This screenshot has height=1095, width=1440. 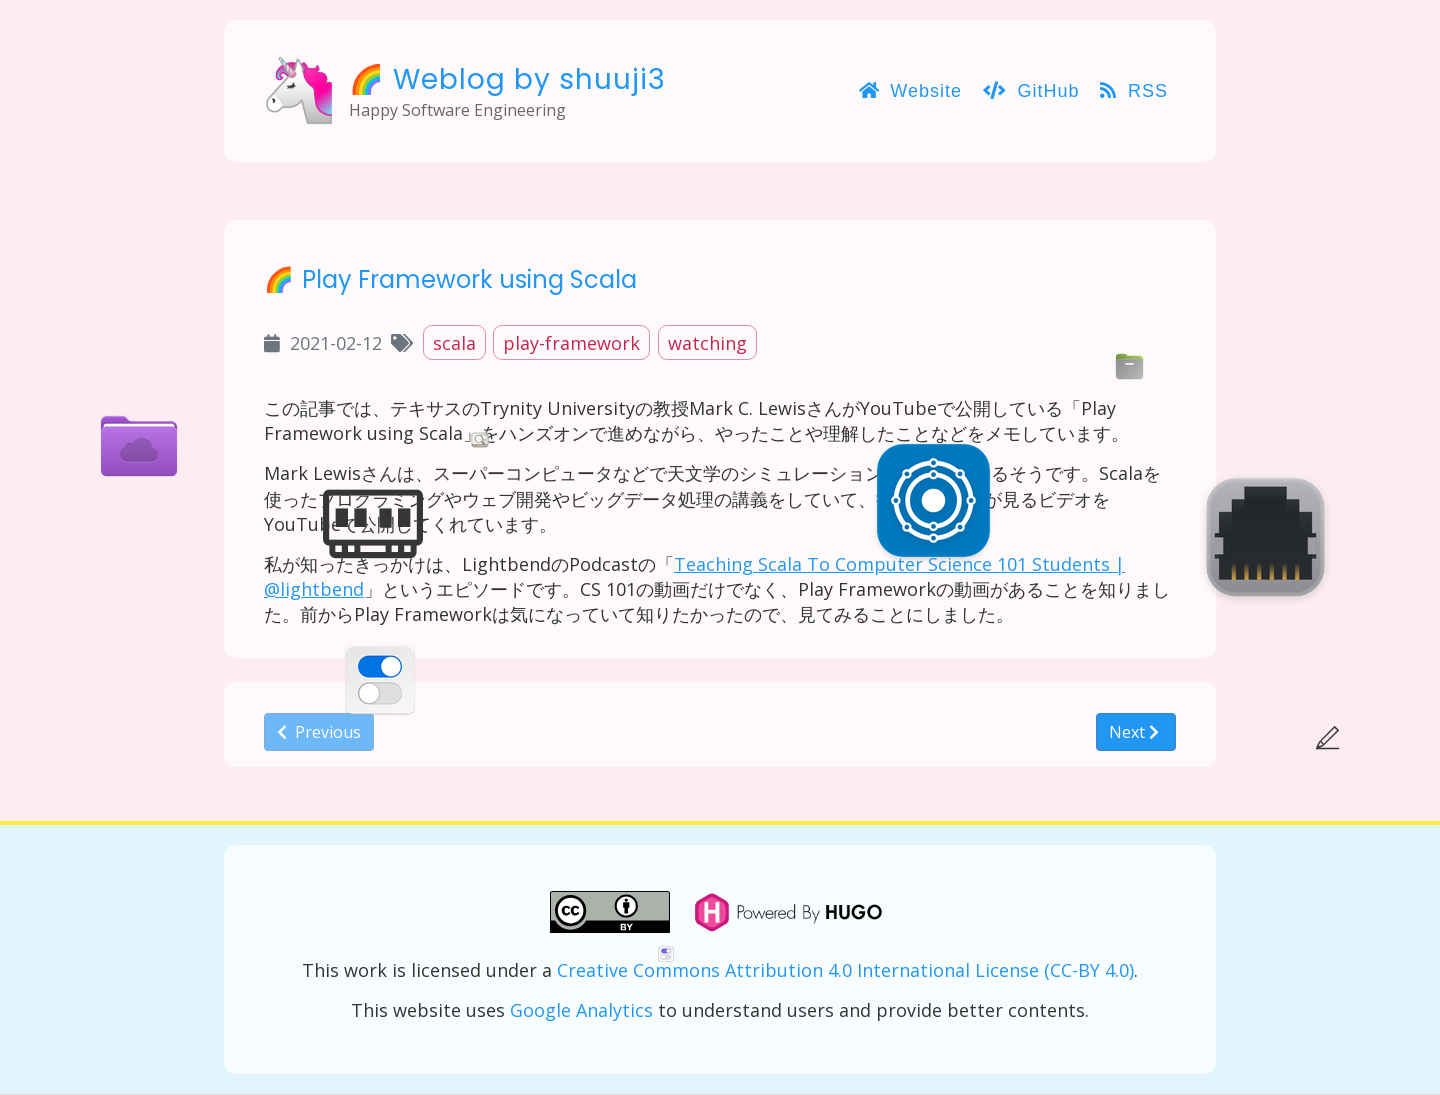 What do you see at coordinates (1265, 539) in the screenshot?
I see `configure DSL network connection settings` at bounding box center [1265, 539].